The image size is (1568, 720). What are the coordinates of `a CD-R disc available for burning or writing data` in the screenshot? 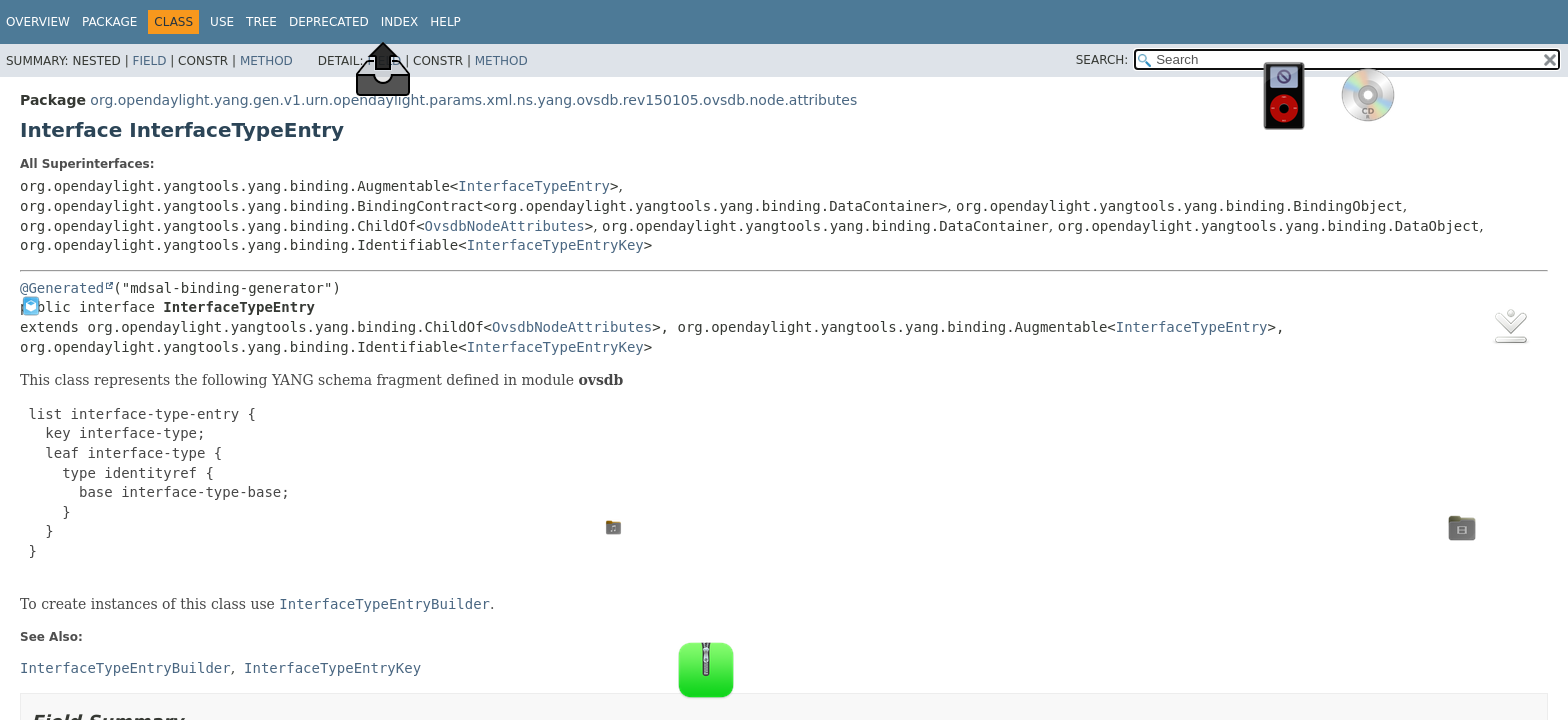 It's located at (1368, 95).